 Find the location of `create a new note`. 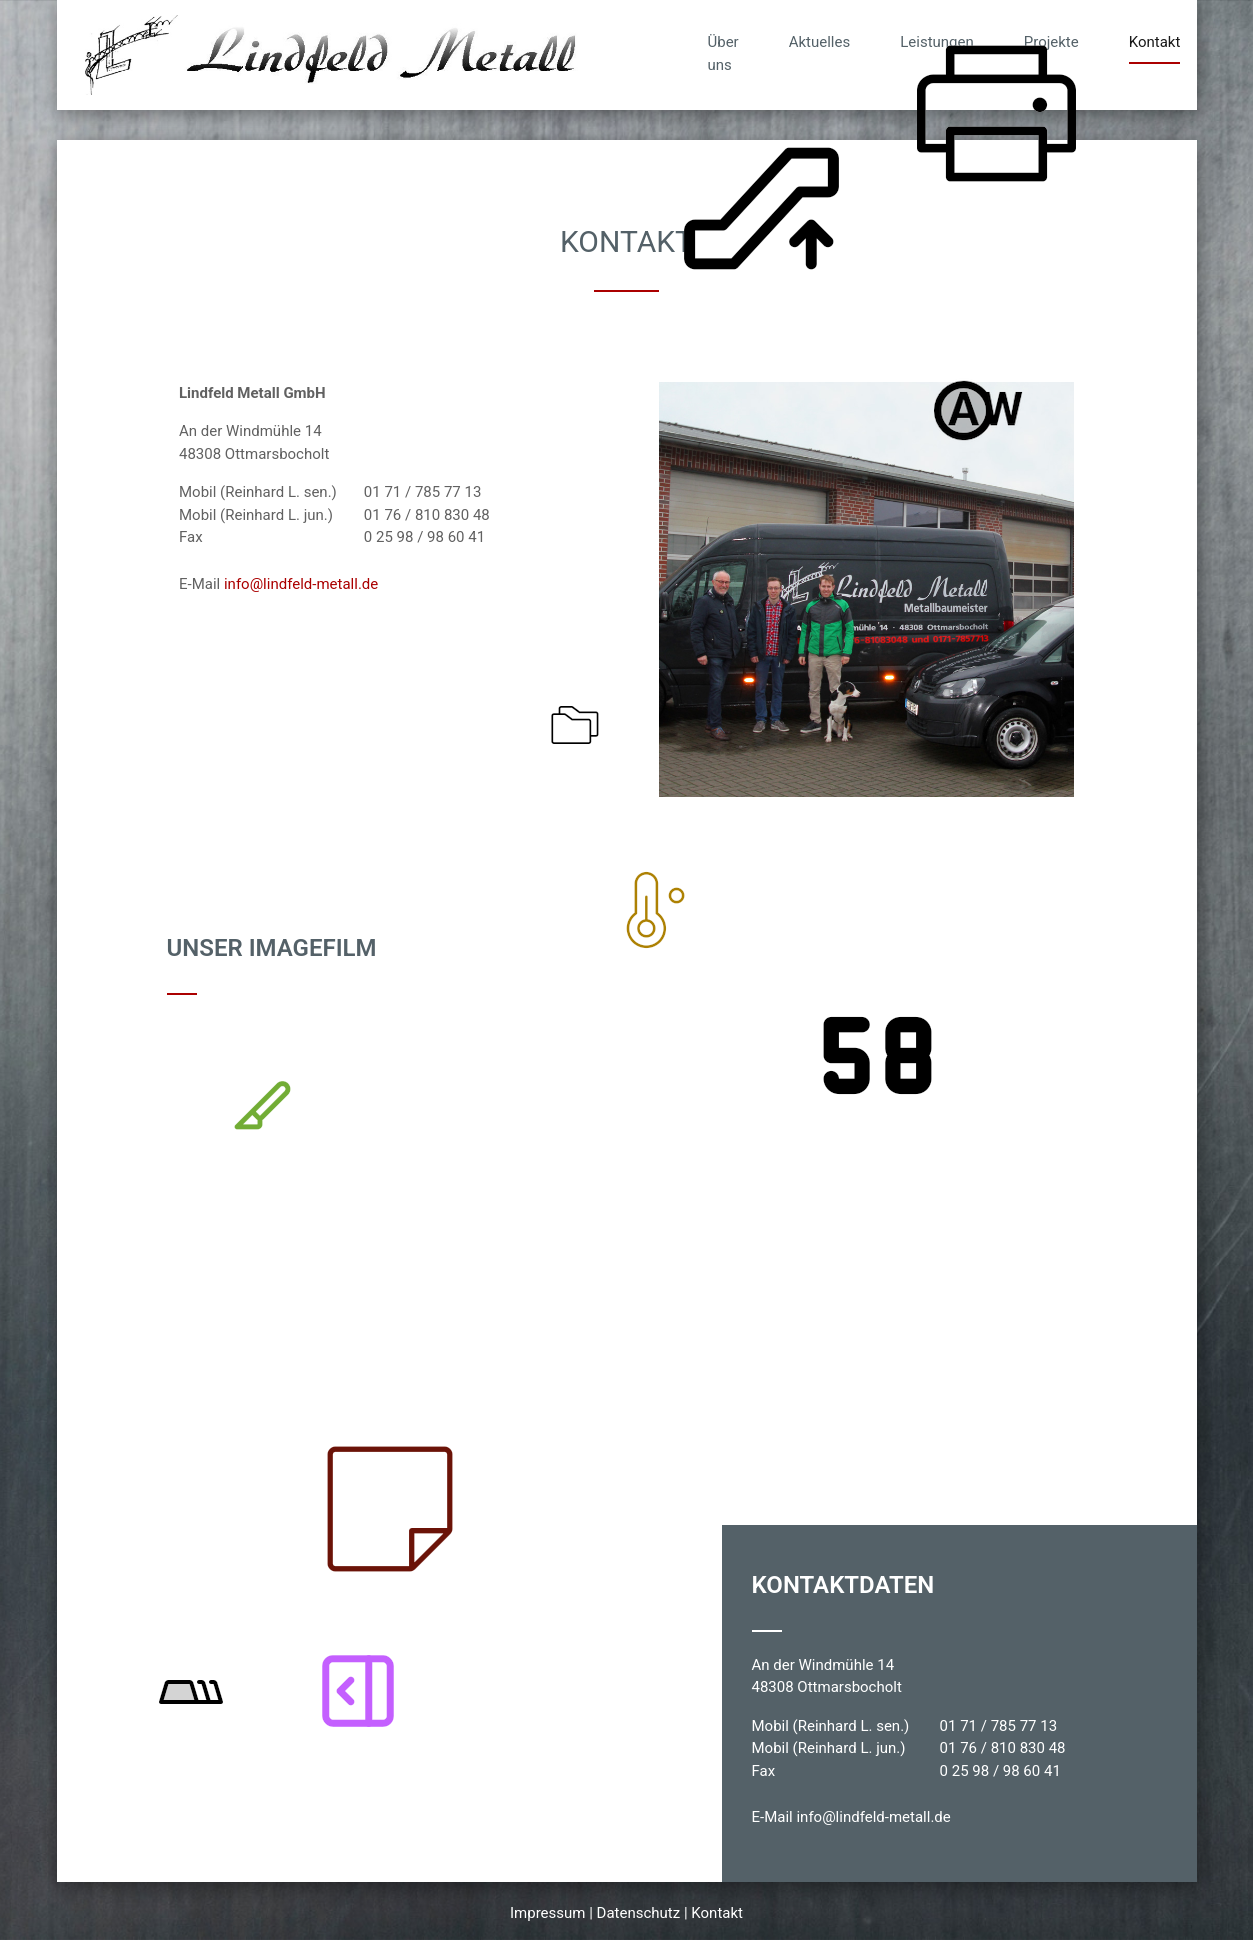

create a new note is located at coordinates (390, 1509).